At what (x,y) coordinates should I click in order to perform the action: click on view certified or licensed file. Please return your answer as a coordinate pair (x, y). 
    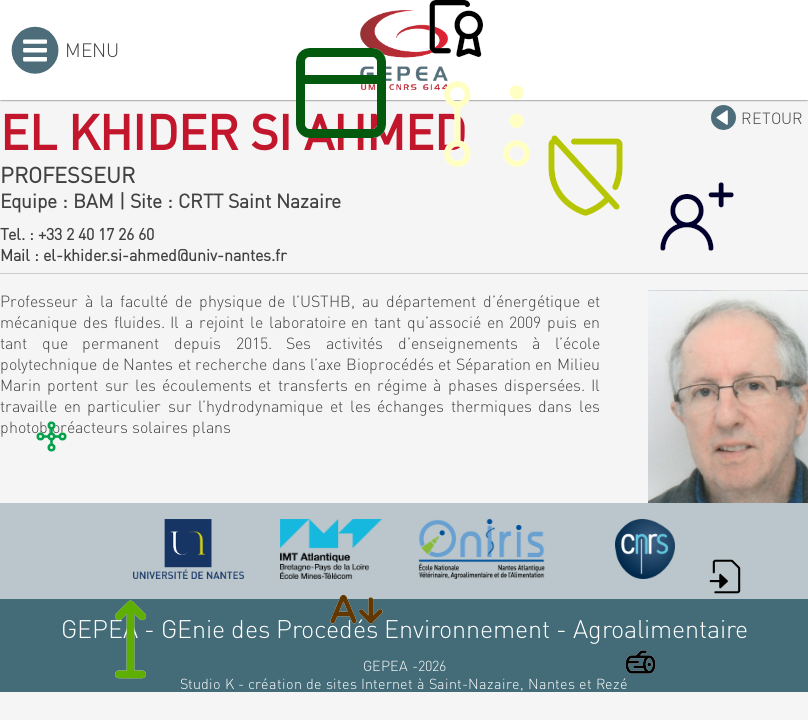
    Looking at the image, I should click on (454, 28).